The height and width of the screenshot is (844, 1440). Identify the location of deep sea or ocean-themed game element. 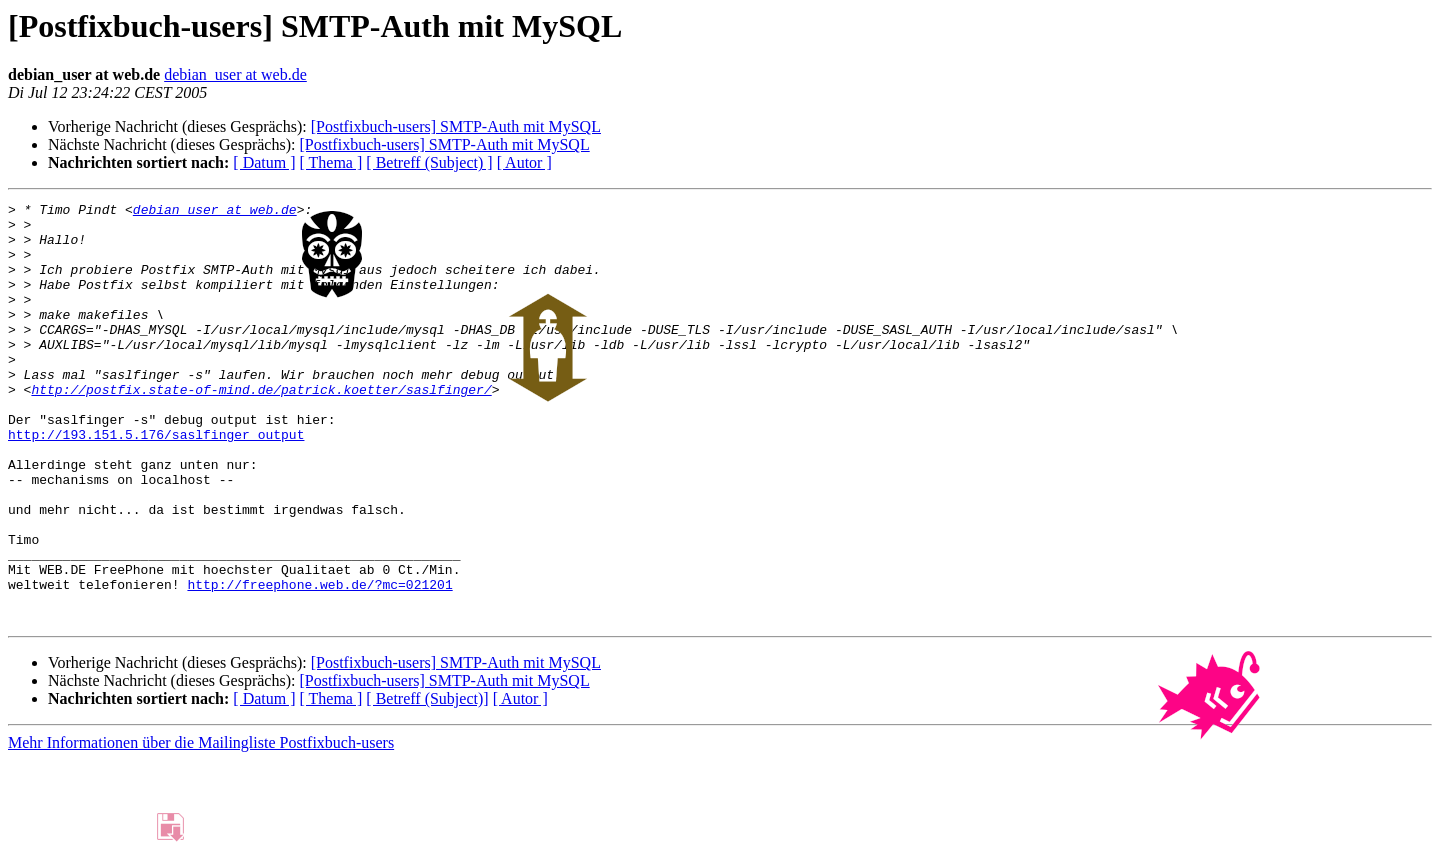
(1208, 694).